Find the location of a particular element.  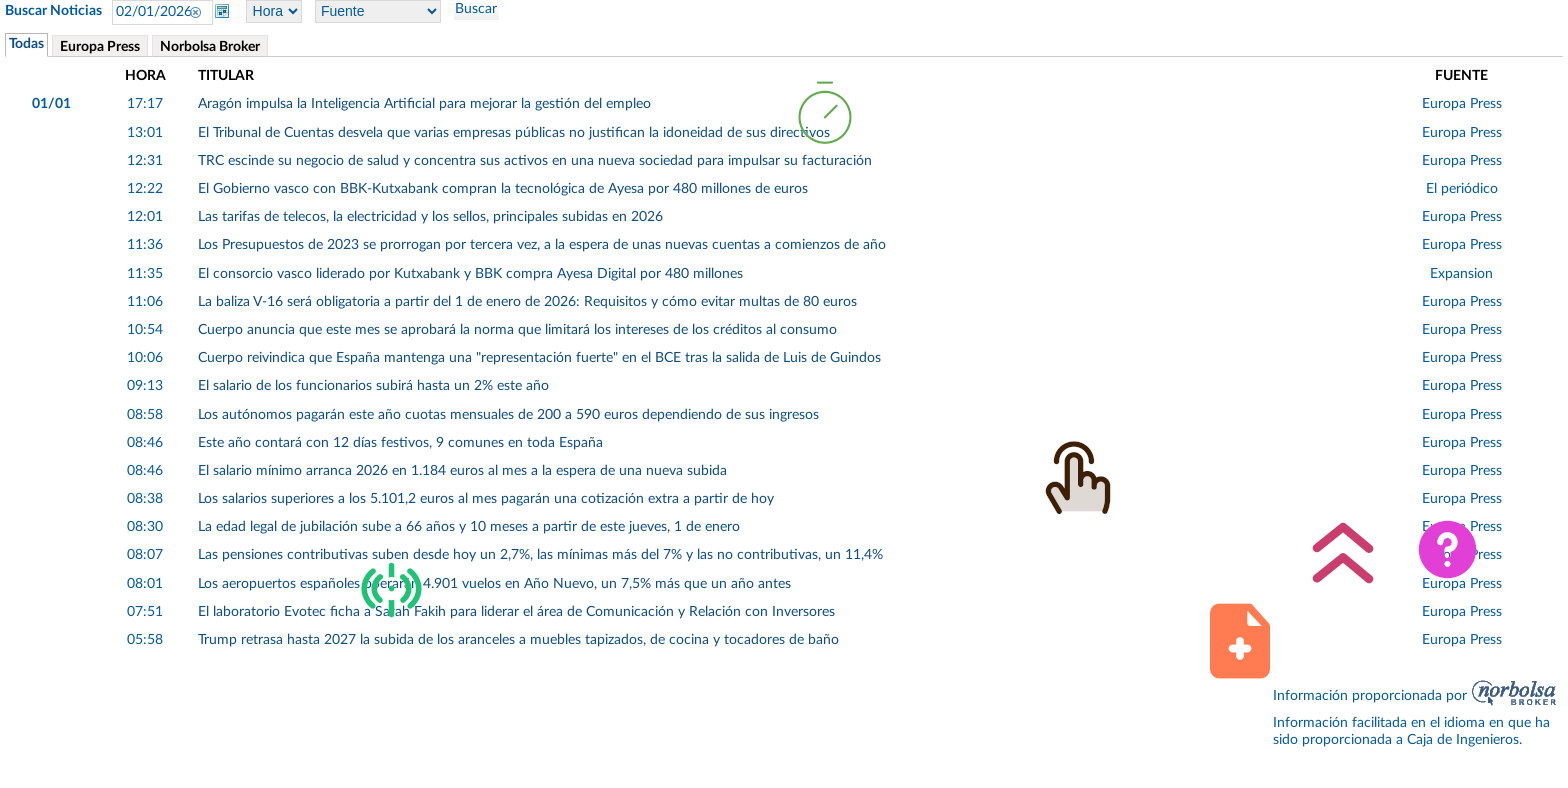

access help or support information is located at coordinates (1447, 549).